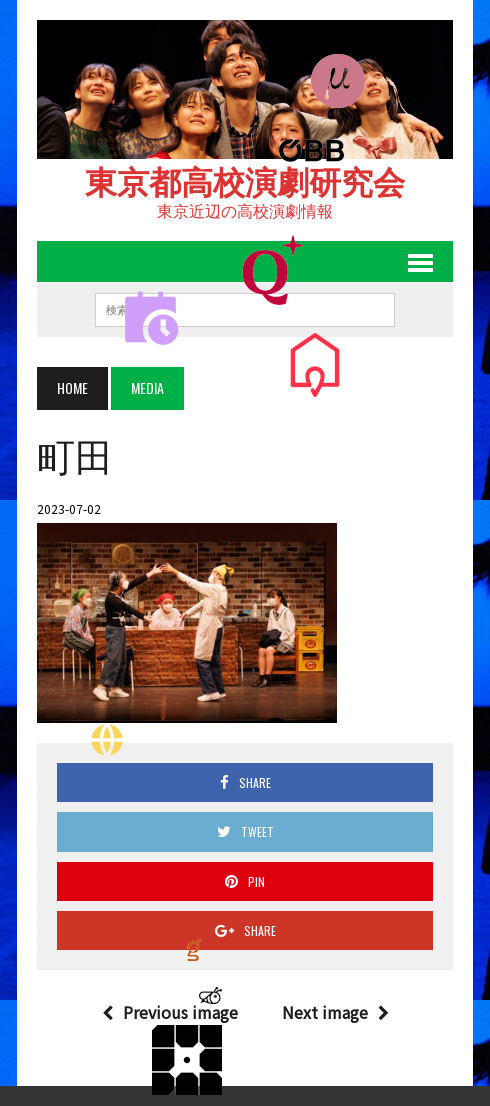  Describe the element at coordinates (107, 740) in the screenshot. I see `access global or international settings` at that location.